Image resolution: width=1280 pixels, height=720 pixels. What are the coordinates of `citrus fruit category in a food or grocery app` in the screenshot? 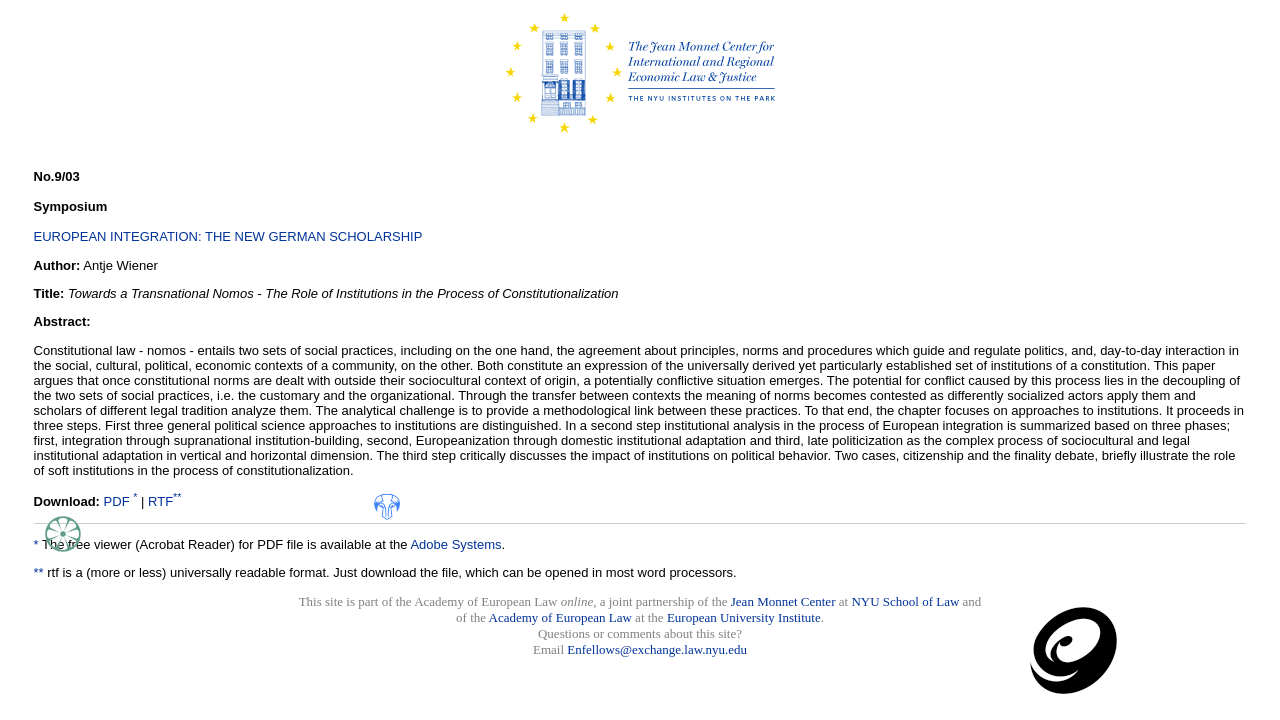 It's located at (63, 534).